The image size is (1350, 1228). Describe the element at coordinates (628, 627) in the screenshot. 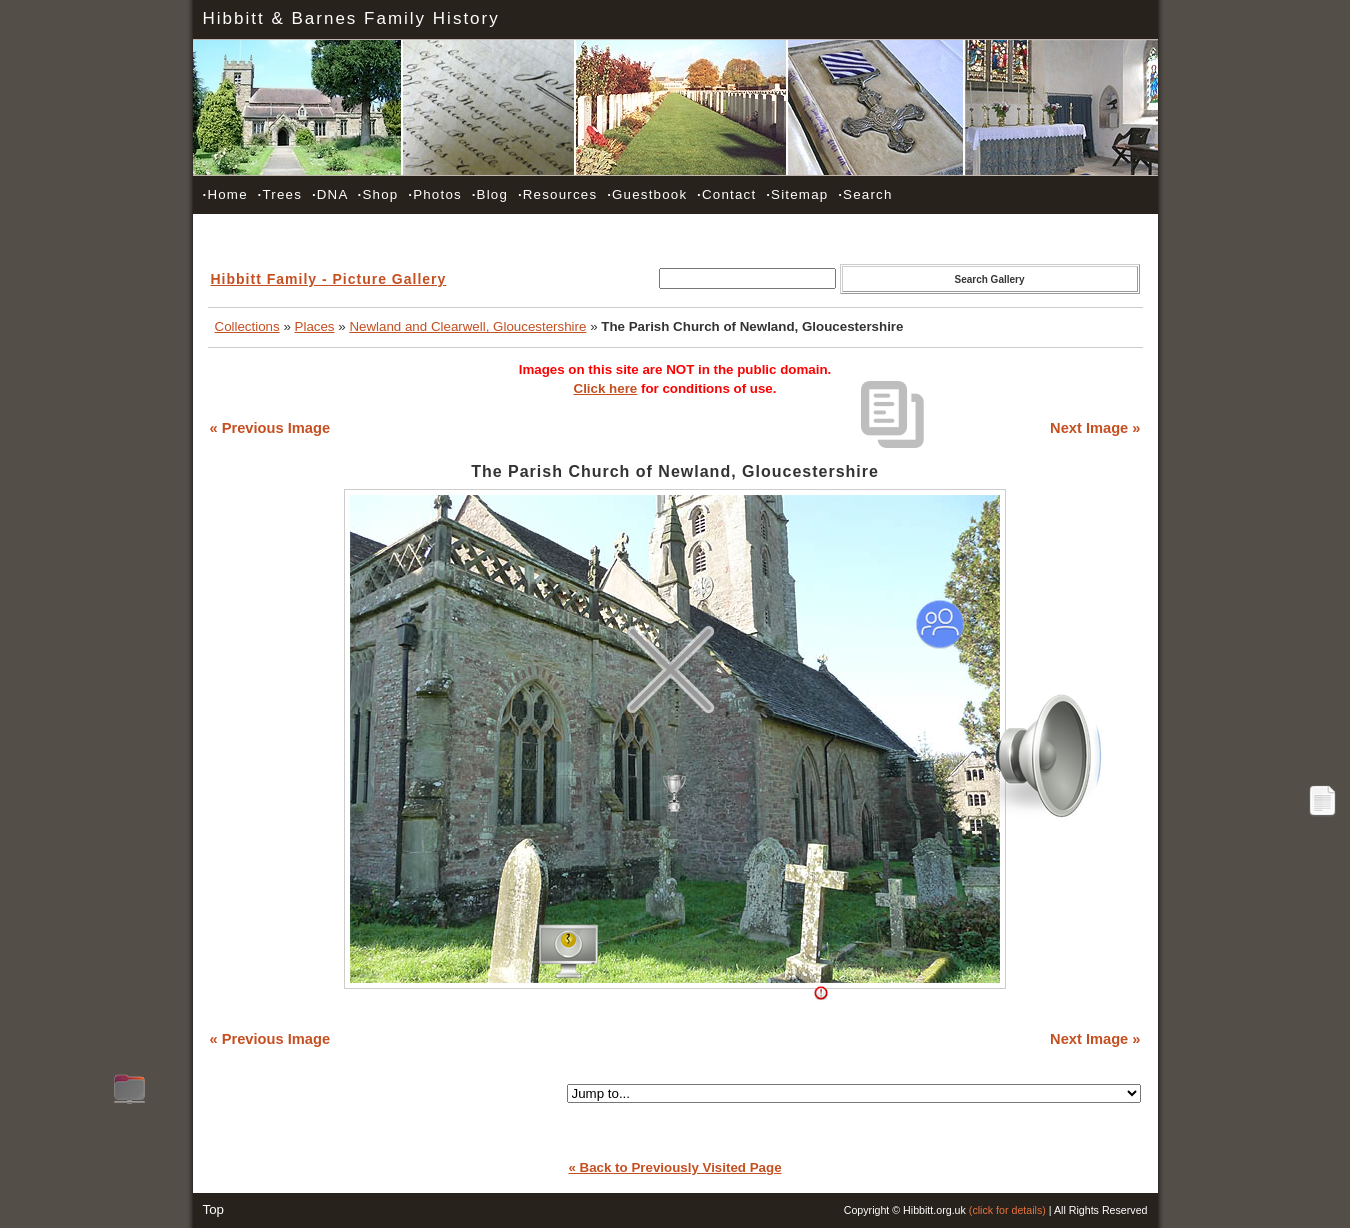

I see `delete or remove an item` at that location.